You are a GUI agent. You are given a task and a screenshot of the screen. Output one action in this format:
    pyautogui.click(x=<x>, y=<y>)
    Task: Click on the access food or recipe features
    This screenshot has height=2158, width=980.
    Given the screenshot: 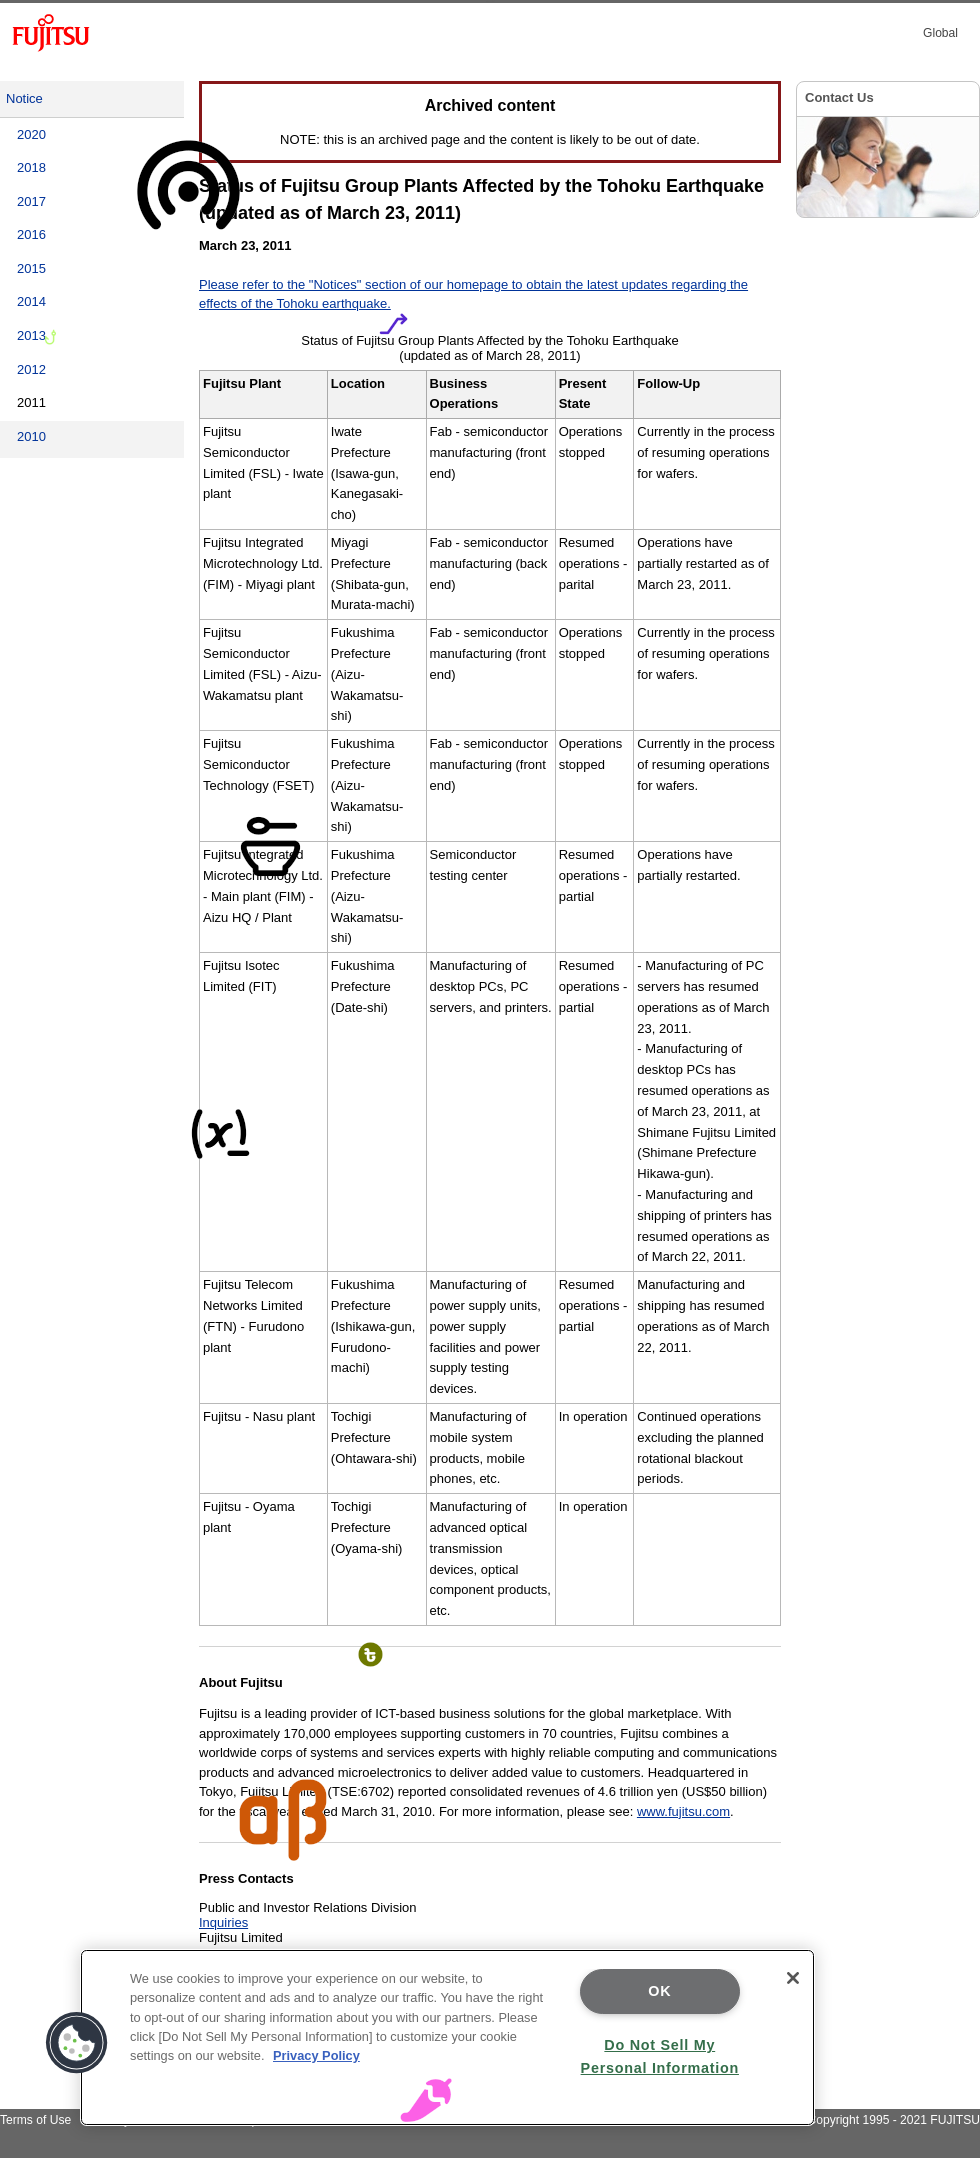 What is the action you would take?
    pyautogui.click(x=270, y=846)
    